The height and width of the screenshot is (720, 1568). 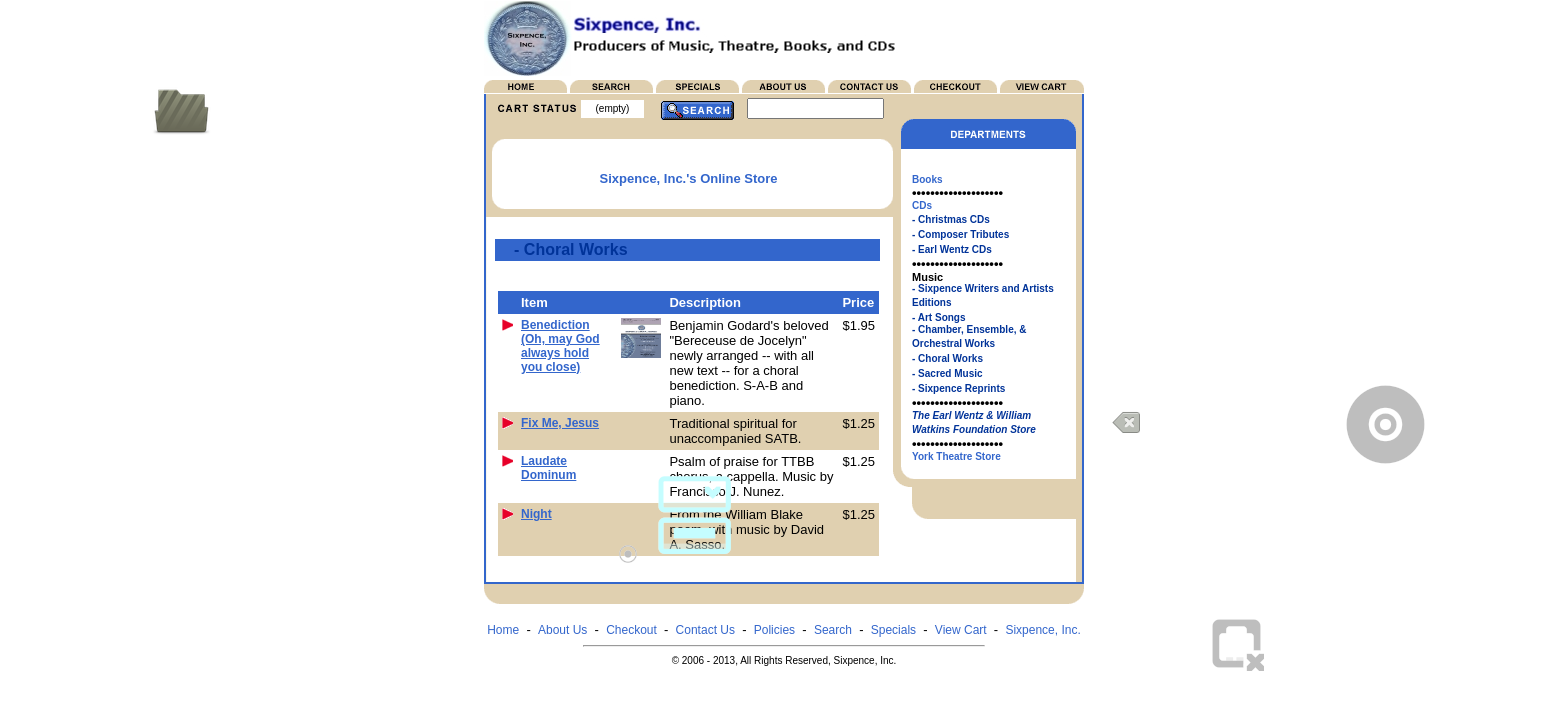 I want to click on indicates optical disc drive or CD/DVD media, so click(x=1385, y=424).